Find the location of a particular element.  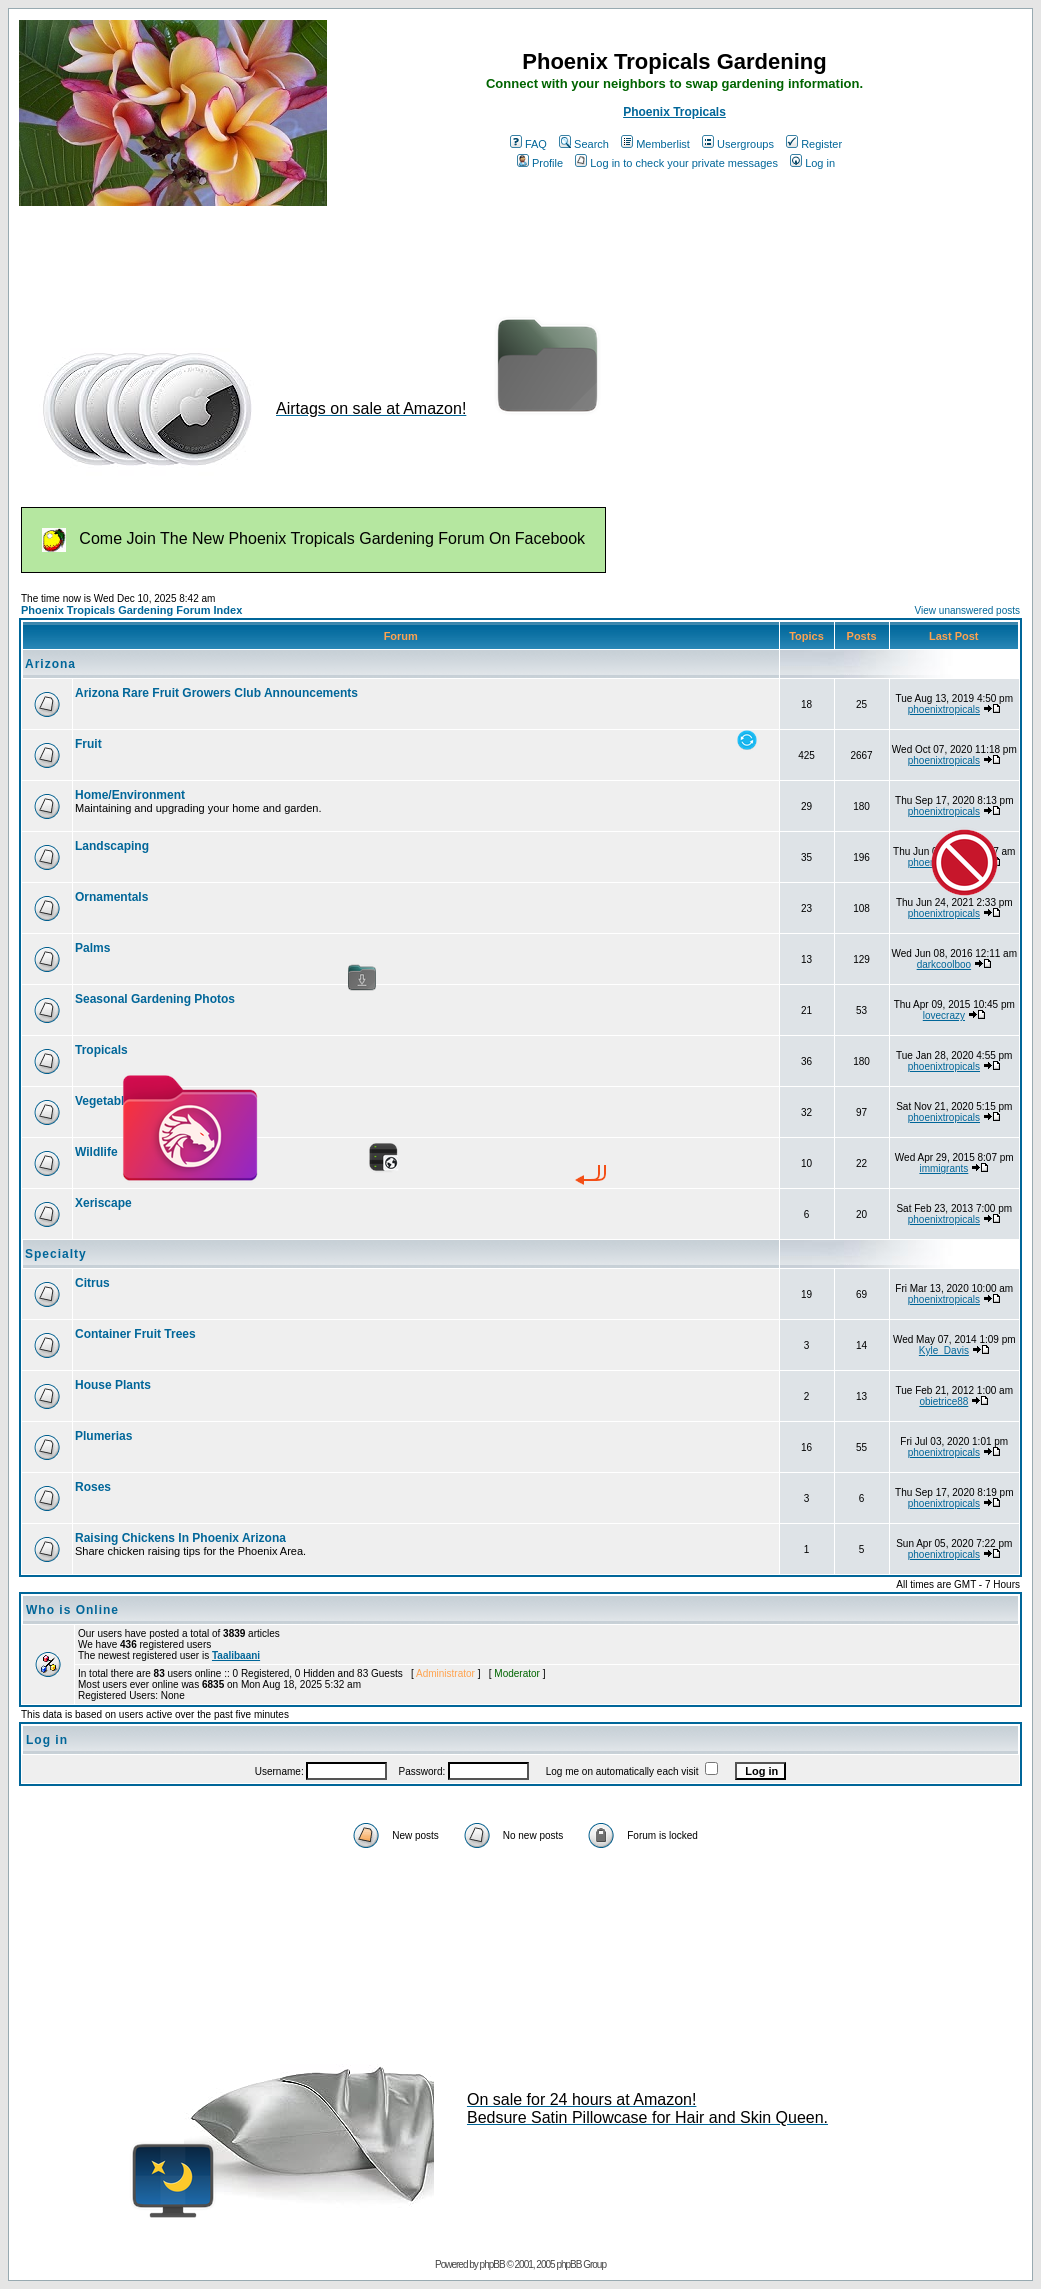

configure web server network settings is located at coordinates (383, 1157).